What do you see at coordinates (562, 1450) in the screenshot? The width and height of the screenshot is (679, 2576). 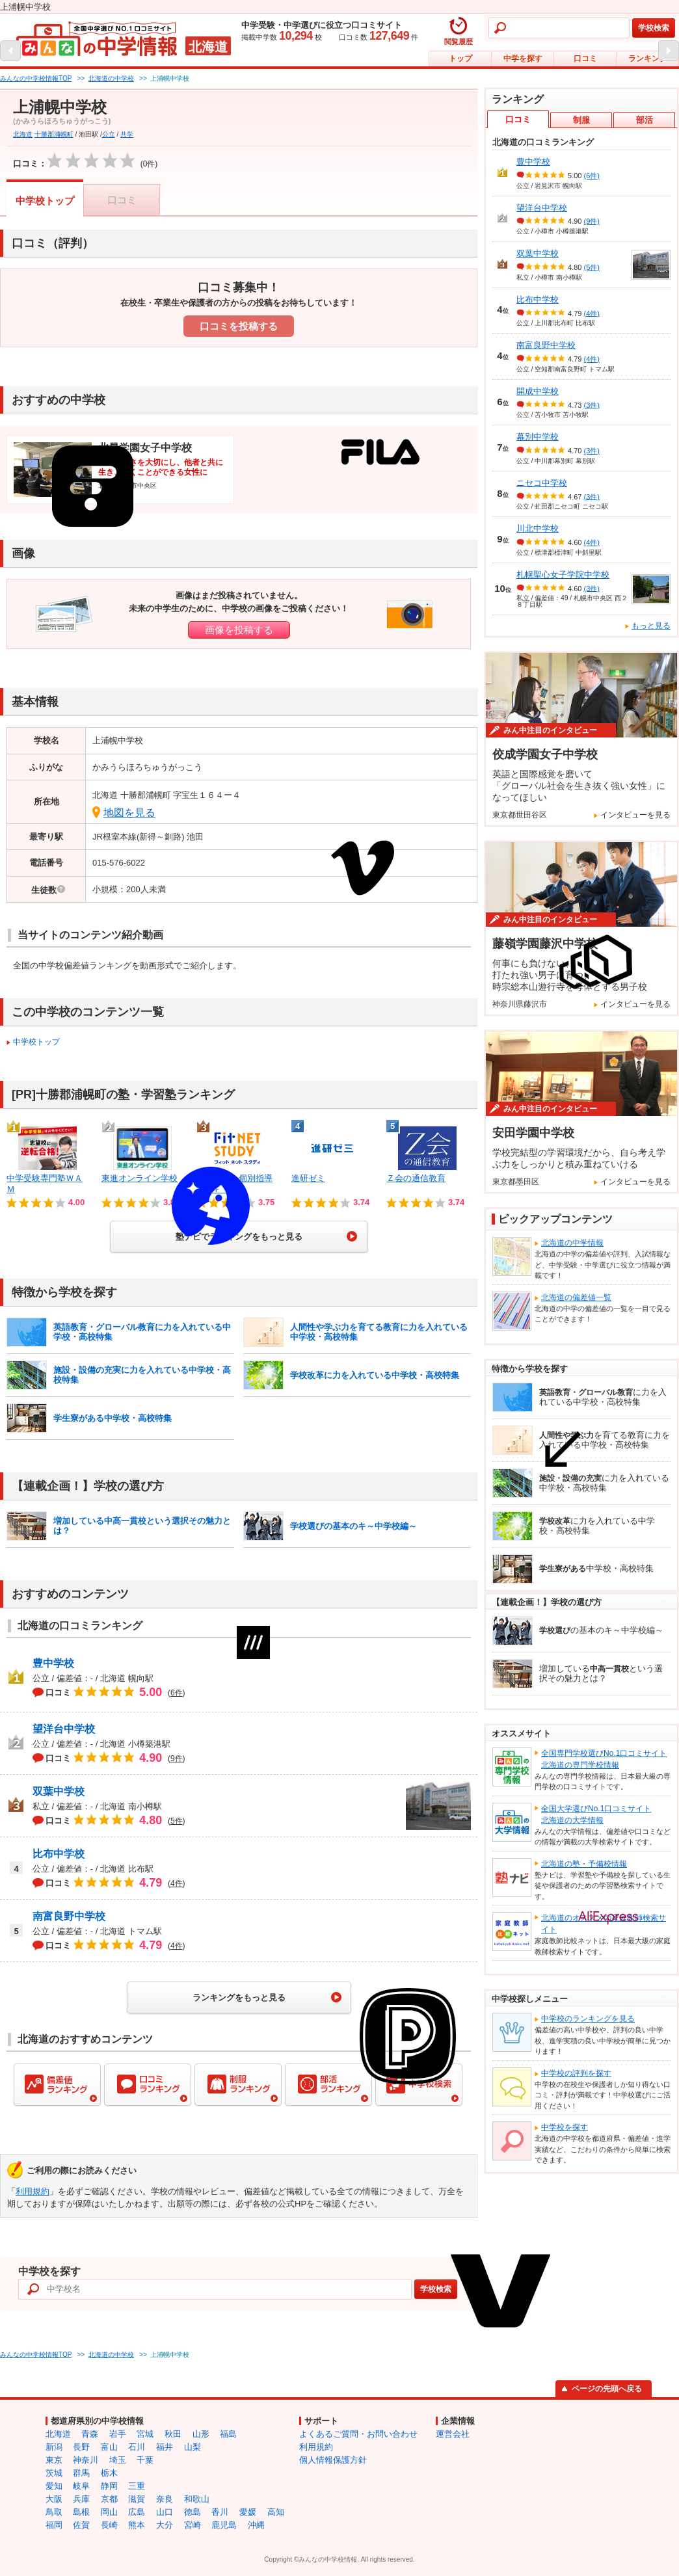 I see `navigate back and down in a hierarchy` at bounding box center [562, 1450].